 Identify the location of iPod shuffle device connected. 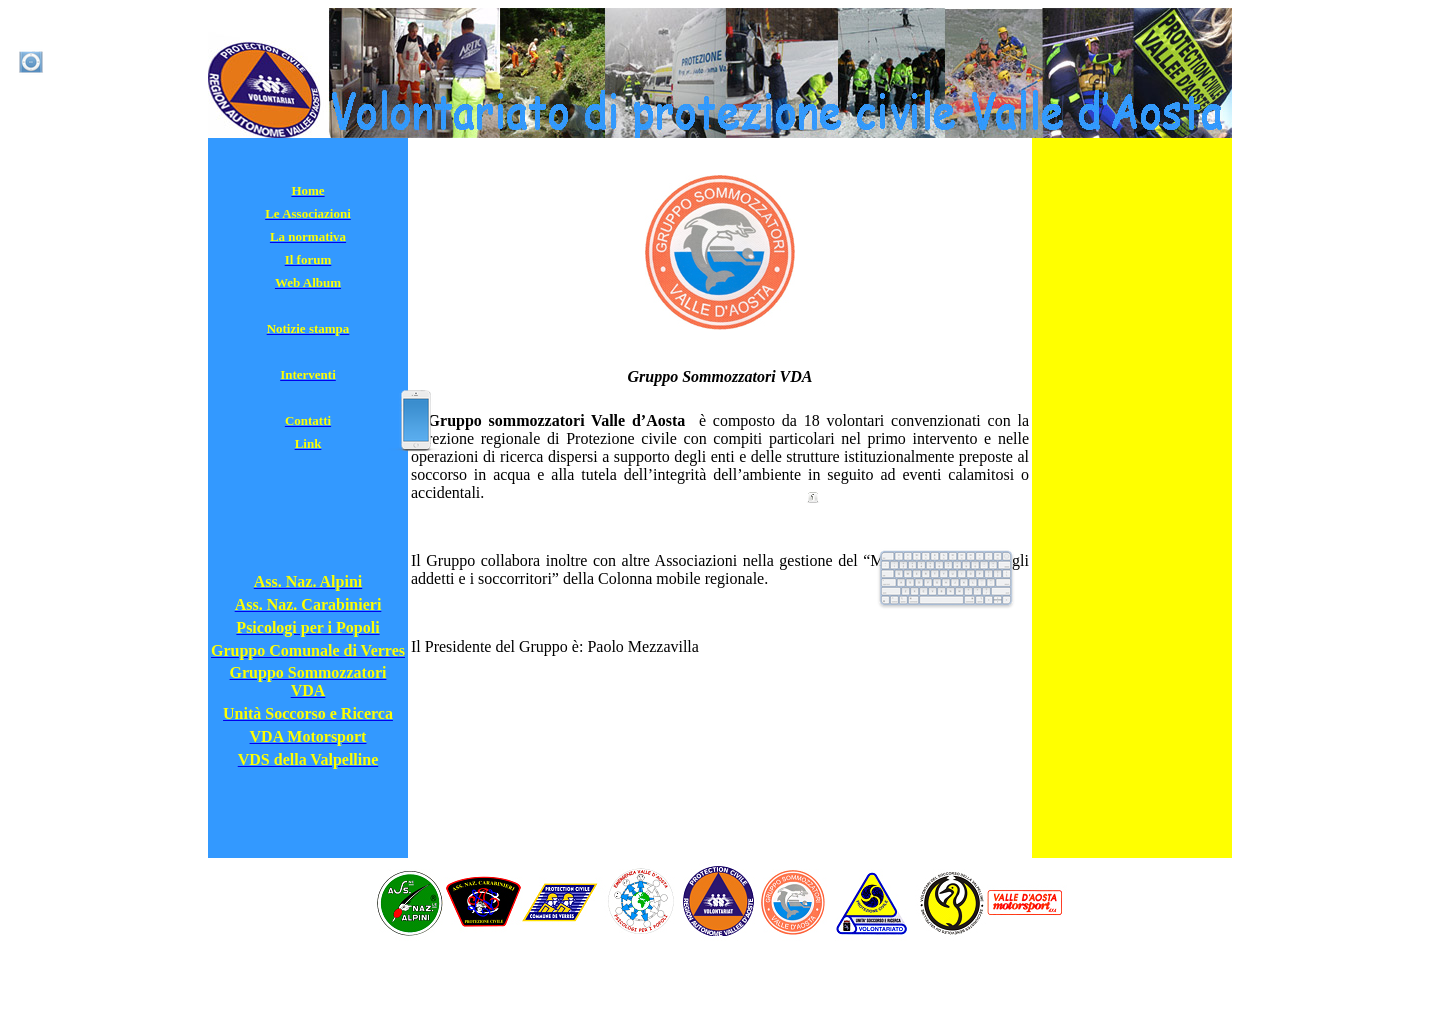
(31, 62).